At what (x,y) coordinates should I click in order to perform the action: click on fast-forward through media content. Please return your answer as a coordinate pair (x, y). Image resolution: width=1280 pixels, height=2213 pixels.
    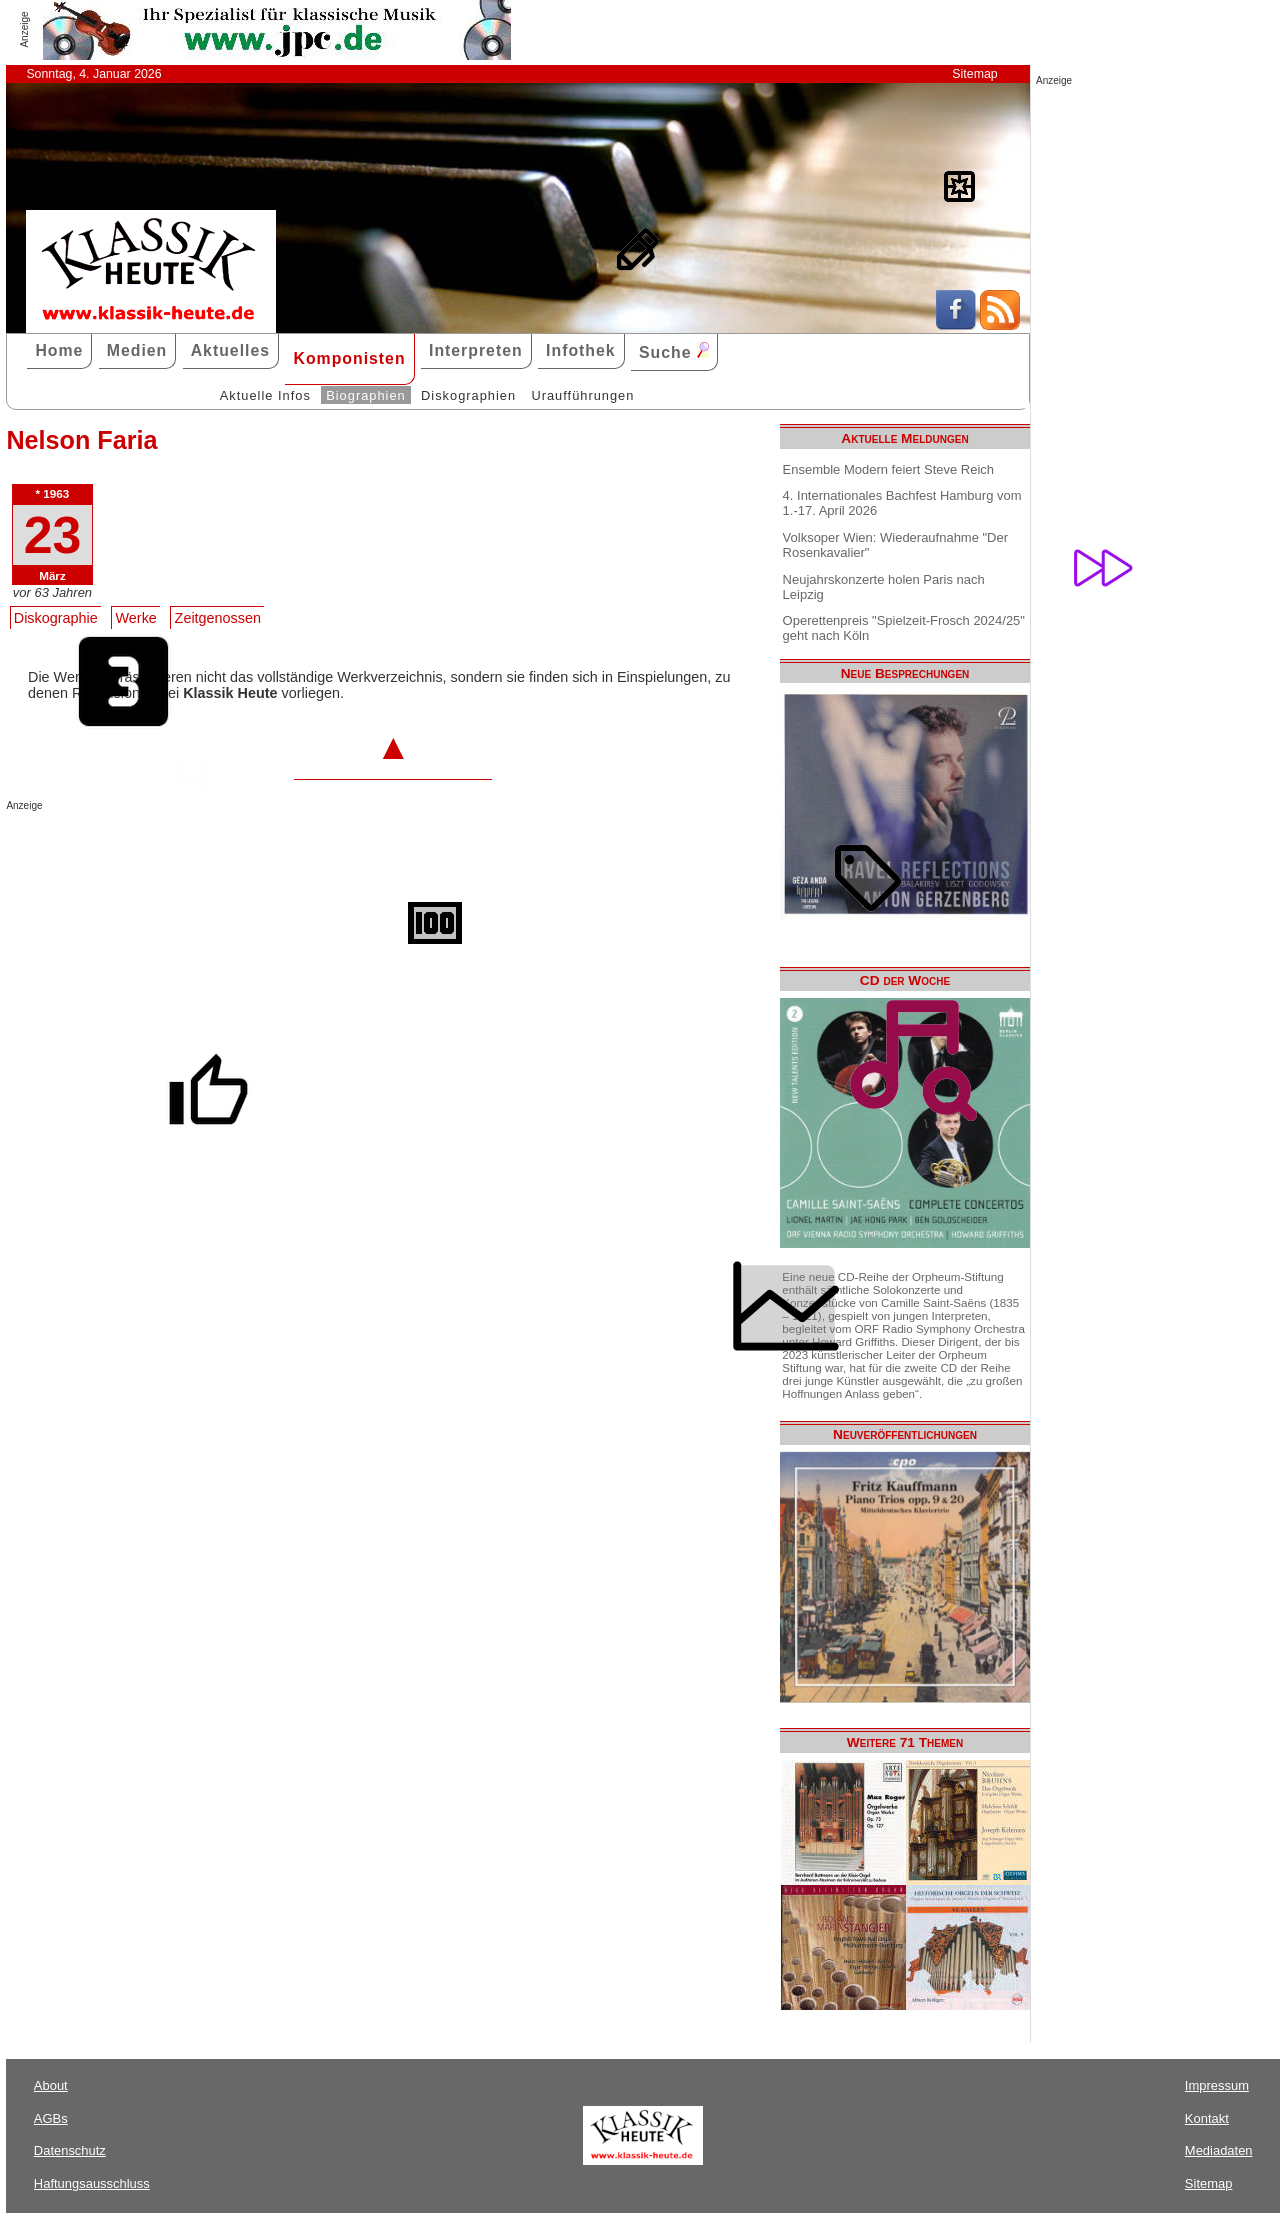
    Looking at the image, I should click on (1099, 568).